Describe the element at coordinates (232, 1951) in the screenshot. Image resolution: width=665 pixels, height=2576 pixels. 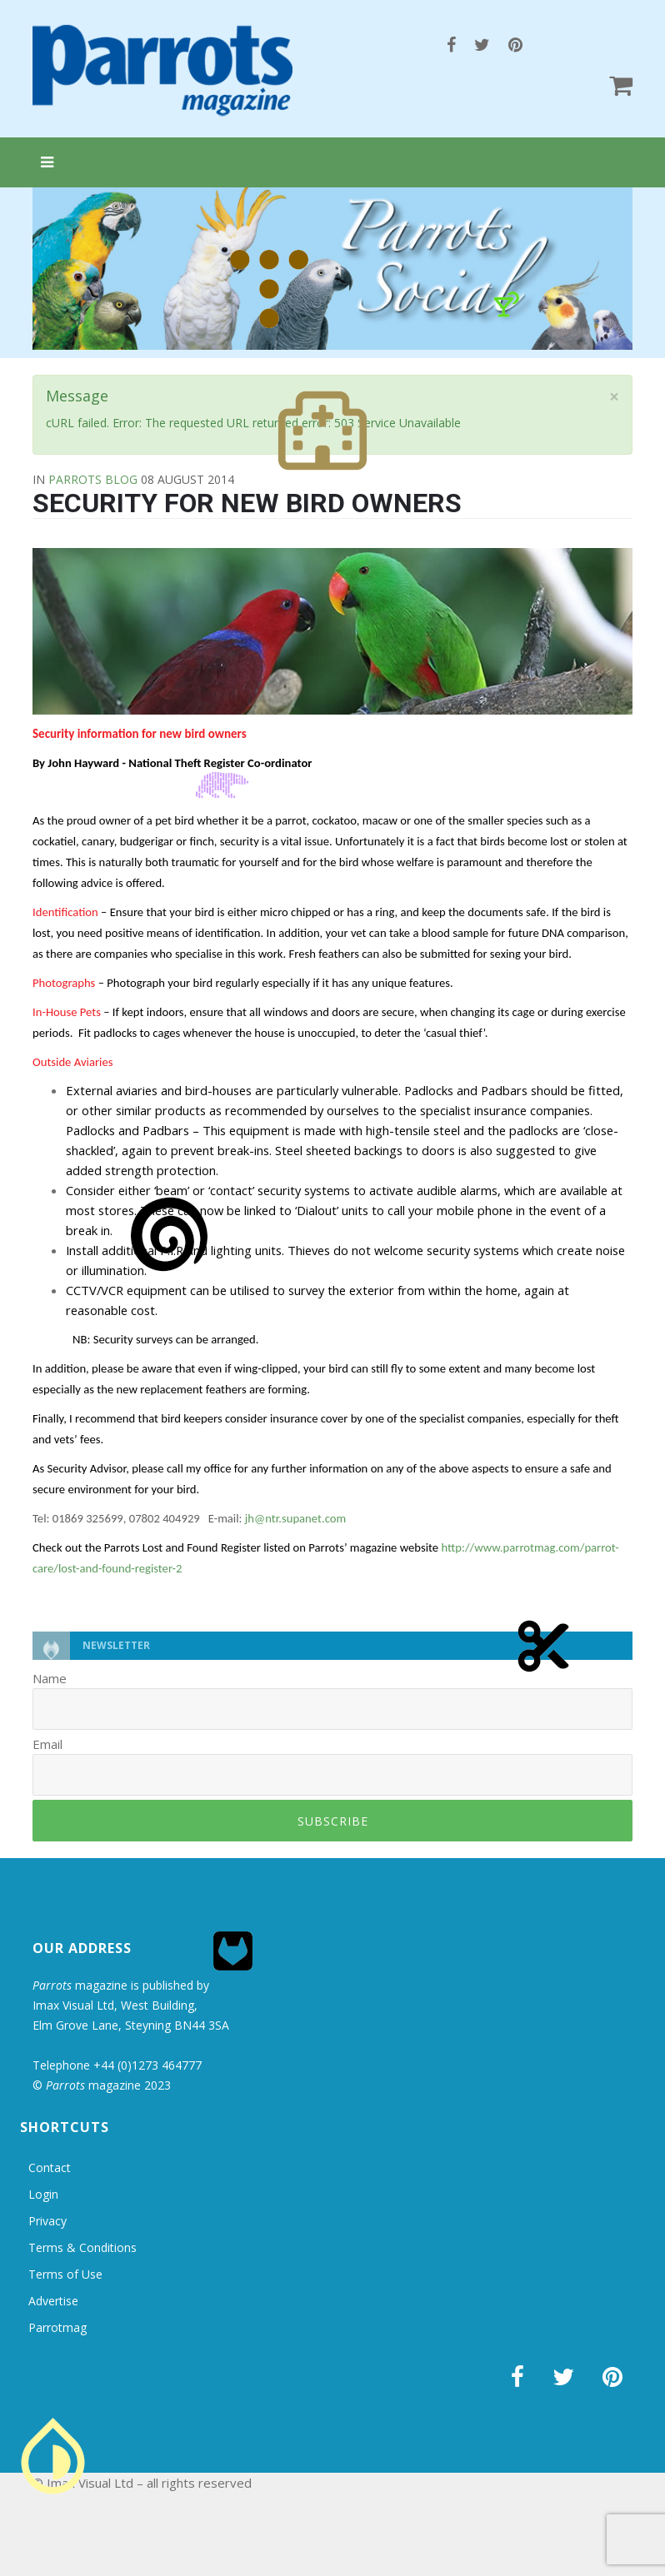
I see `open GitLab repository` at that location.